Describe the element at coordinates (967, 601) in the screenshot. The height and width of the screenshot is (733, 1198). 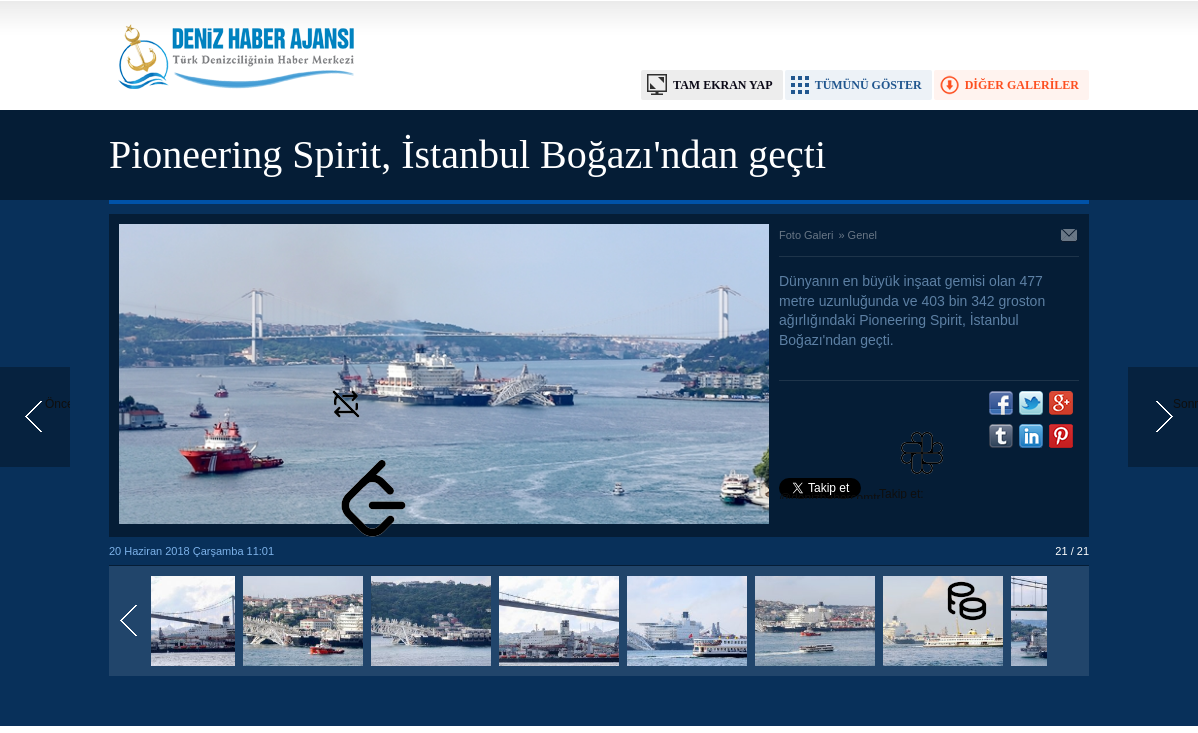
I see `view your coin balance or currency` at that location.